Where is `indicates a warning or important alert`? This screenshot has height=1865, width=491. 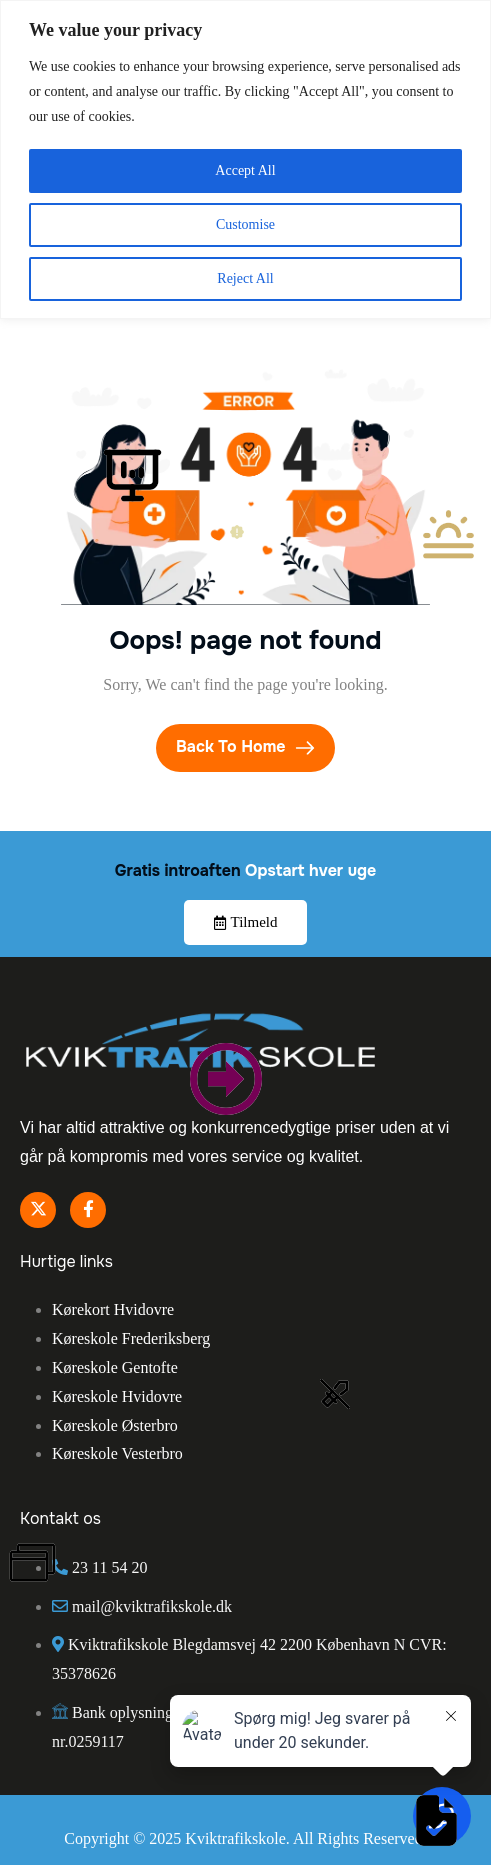 indicates a warning or important alert is located at coordinates (237, 532).